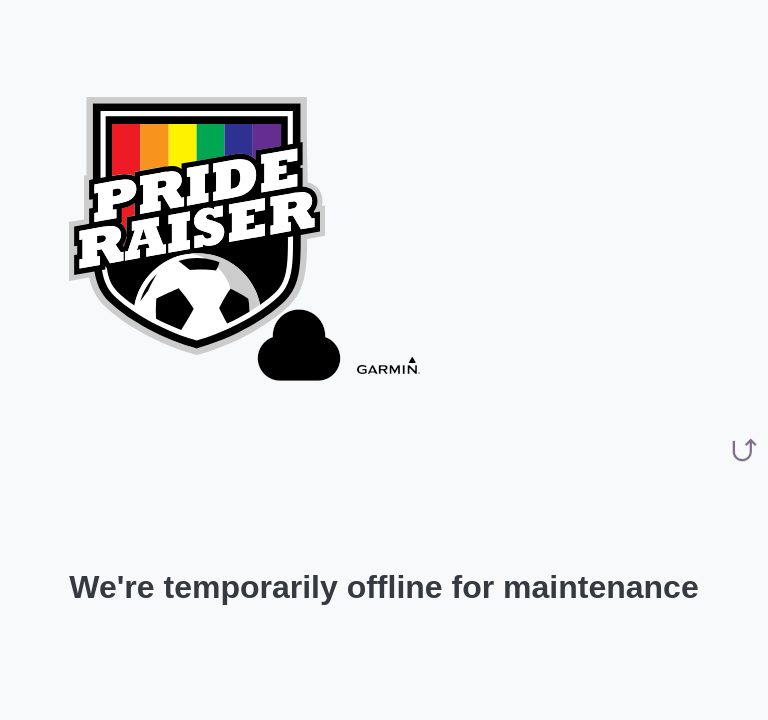 This screenshot has height=720, width=768. Describe the element at coordinates (299, 347) in the screenshot. I see `indicates cloudy weather conditions` at that location.